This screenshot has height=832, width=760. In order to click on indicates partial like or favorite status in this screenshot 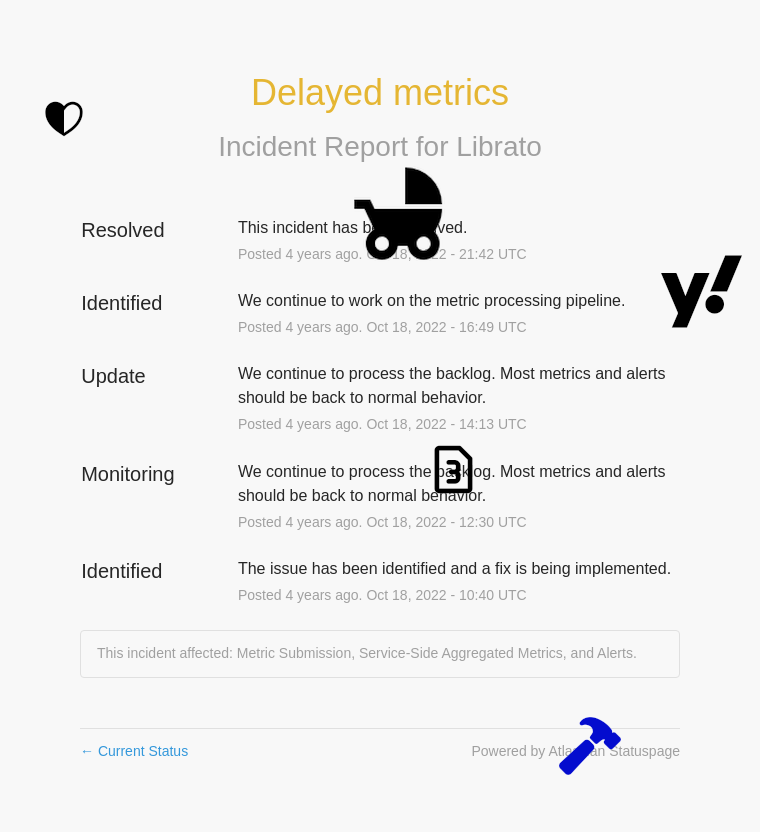, I will do `click(64, 119)`.